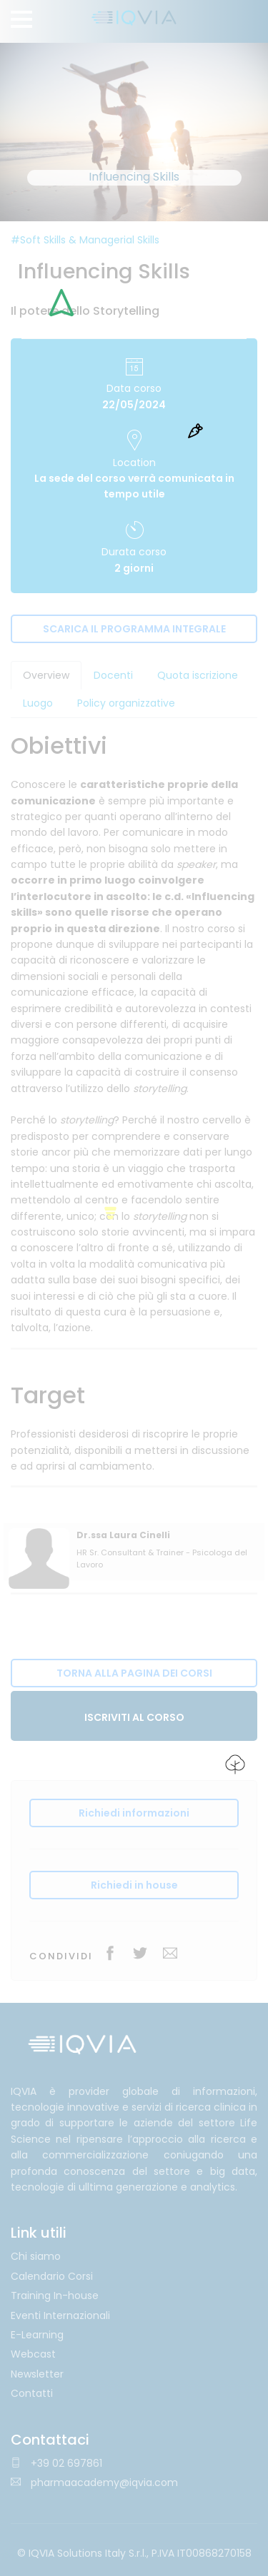  What do you see at coordinates (110, 1213) in the screenshot?
I see `view sales funnel analytics` at bounding box center [110, 1213].